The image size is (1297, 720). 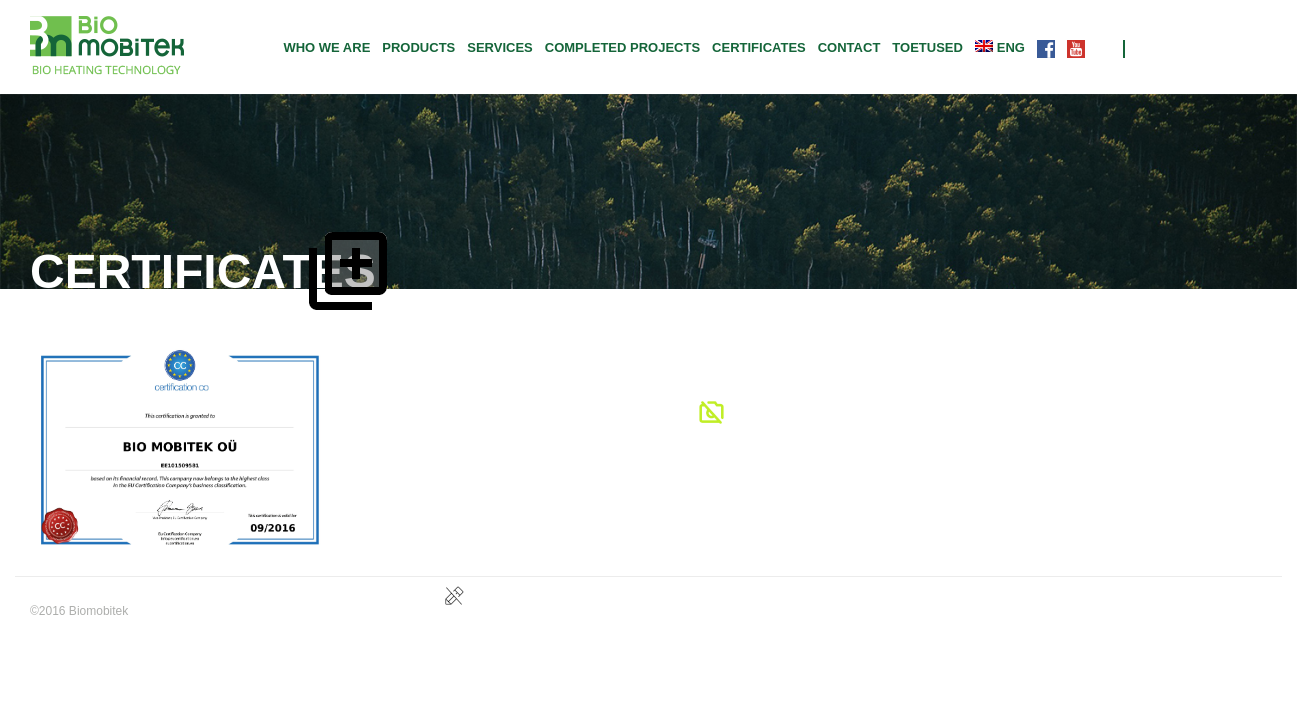 I want to click on editing is disabled or unavailable, so click(x=454, y=596).